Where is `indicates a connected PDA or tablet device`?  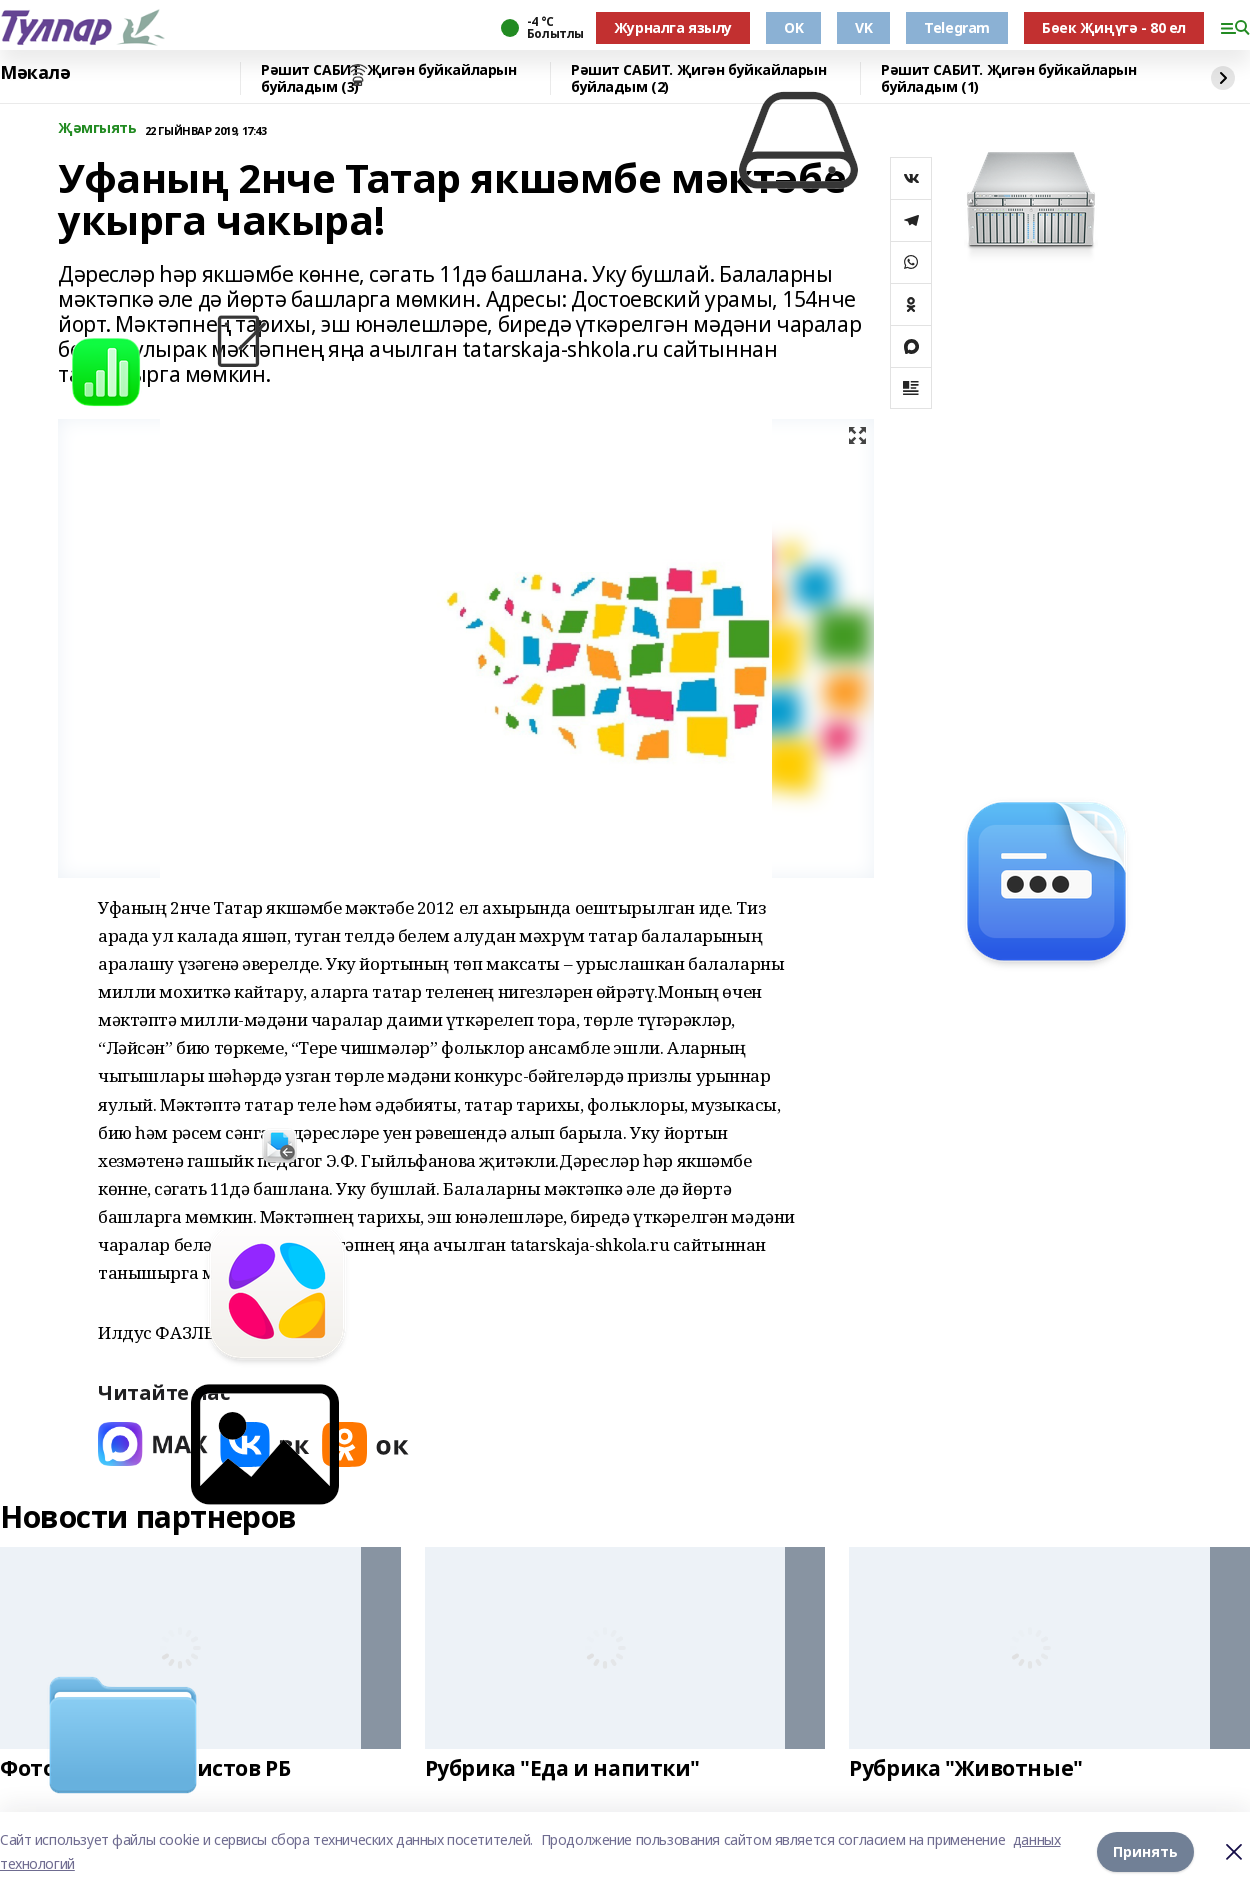
indicates a connected PDA or tablet device is located at coordinates (238, 339).